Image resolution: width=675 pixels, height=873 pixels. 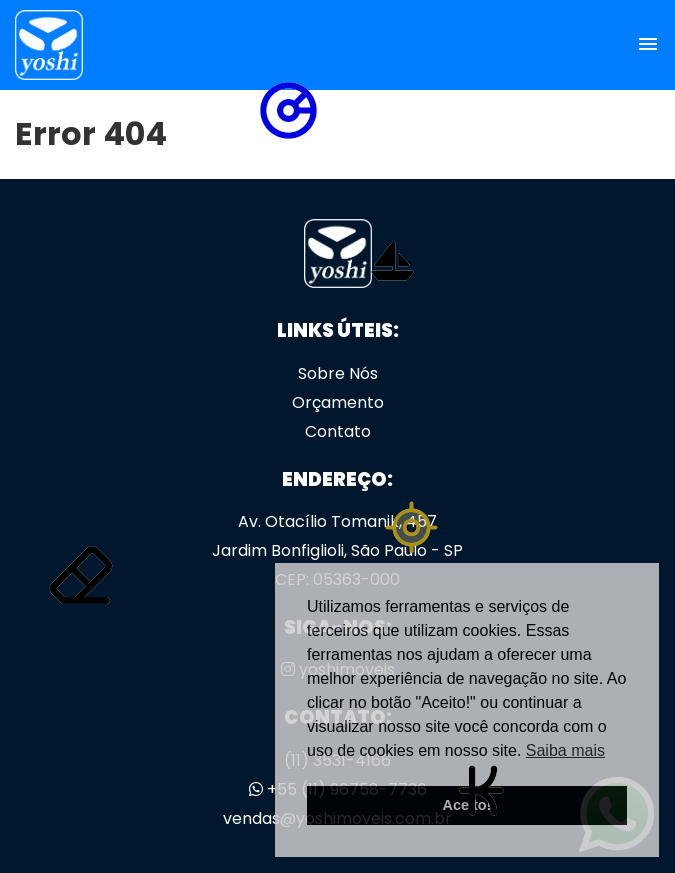 What do you see at coordinates (411, 527) in the screenshot?
I see `get current location` at bounding box center [411, 527].